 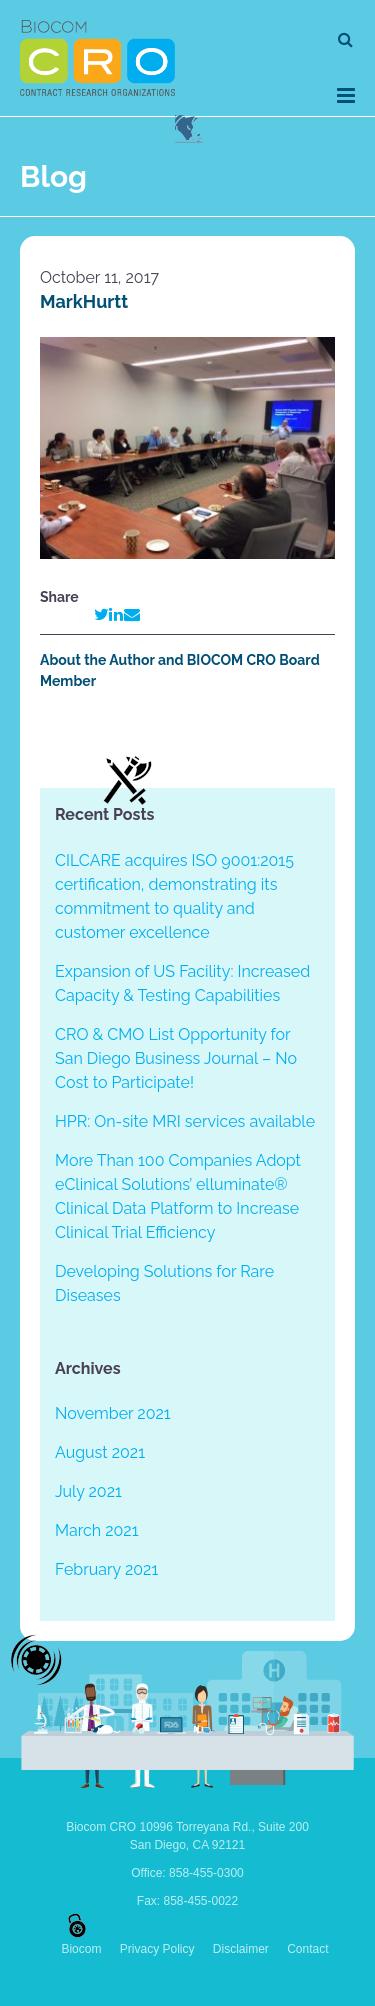 What do you see at coordinates (76, 1925) in the screenshot?
I see `access security or lock settings` at bounding box center [76, 1925].